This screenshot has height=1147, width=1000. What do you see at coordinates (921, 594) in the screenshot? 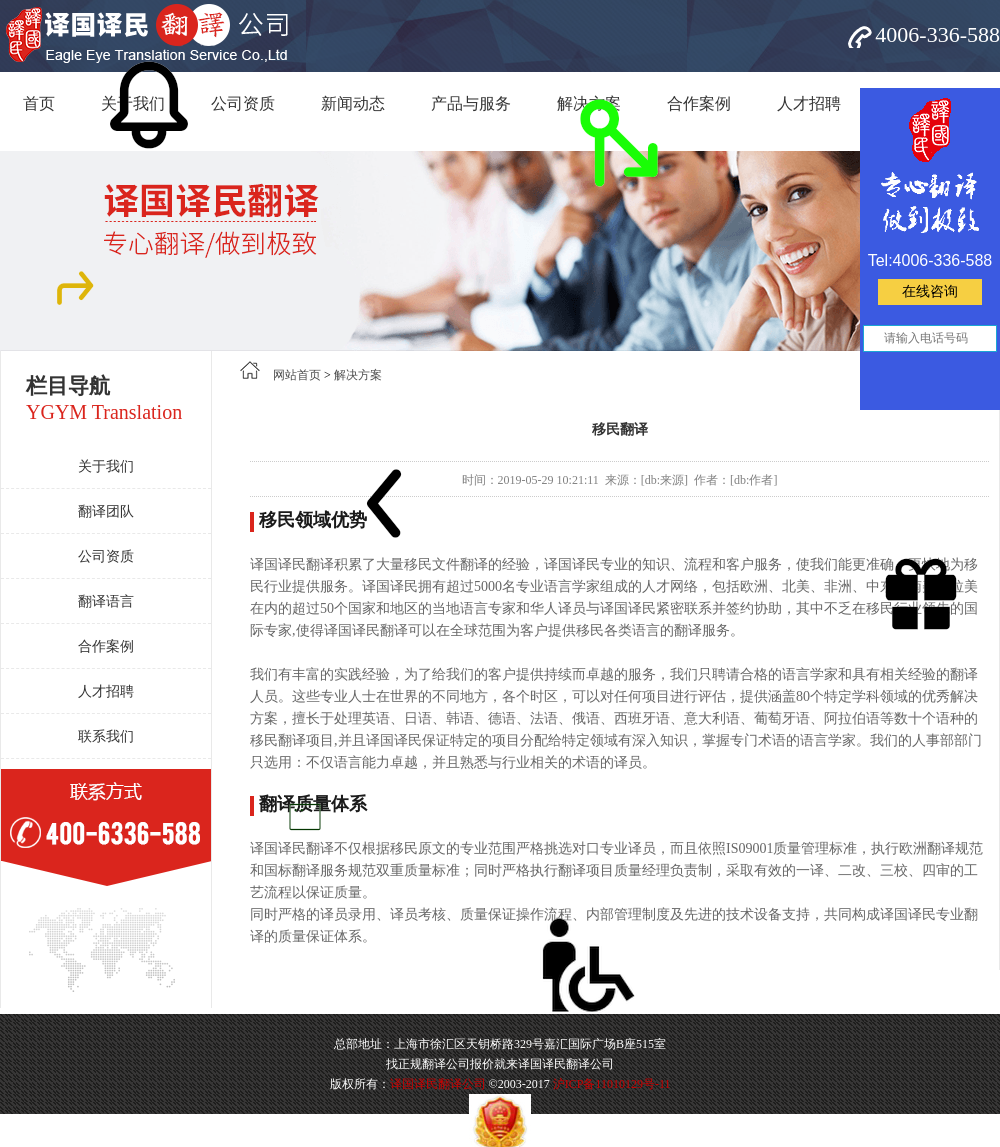
I see `access gifts or rewards` at bounding box center [921, 594].